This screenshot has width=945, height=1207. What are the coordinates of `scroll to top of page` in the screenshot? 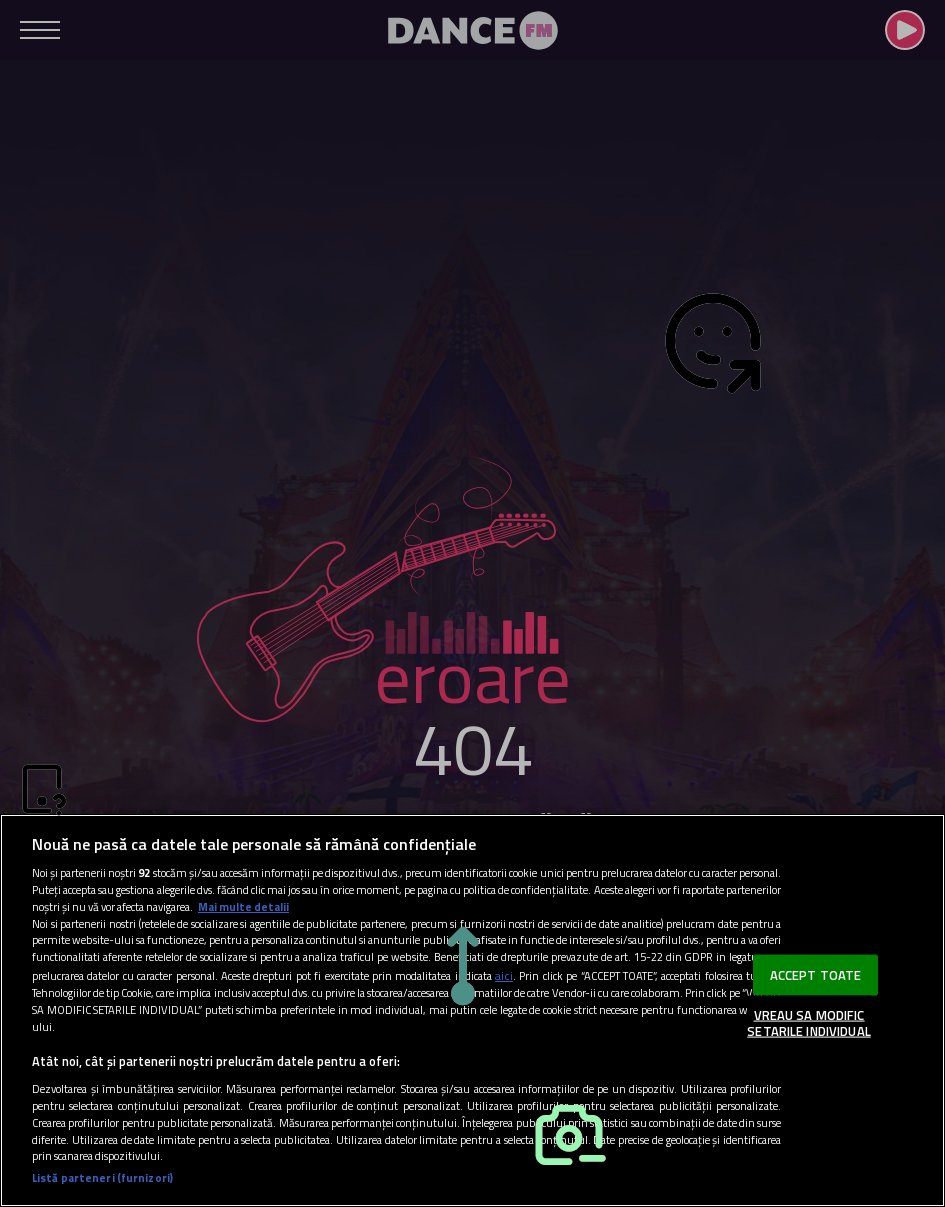 It's located at (463, 966).